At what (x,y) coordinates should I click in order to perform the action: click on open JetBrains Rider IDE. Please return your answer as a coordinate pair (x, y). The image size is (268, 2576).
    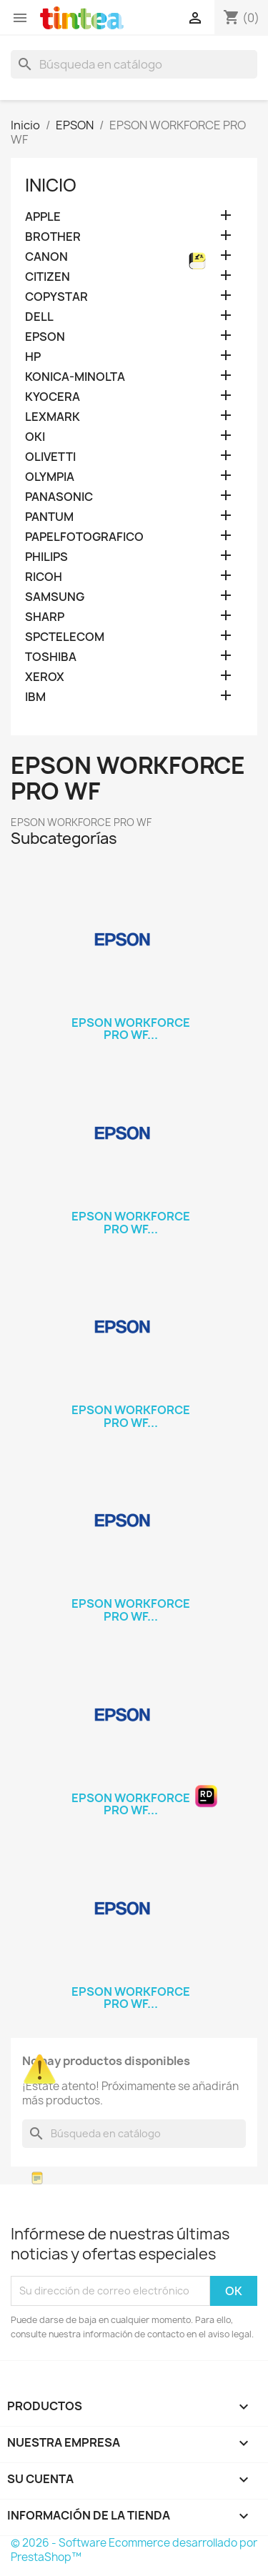
    Looking at the image, I should click on (206, 1796).